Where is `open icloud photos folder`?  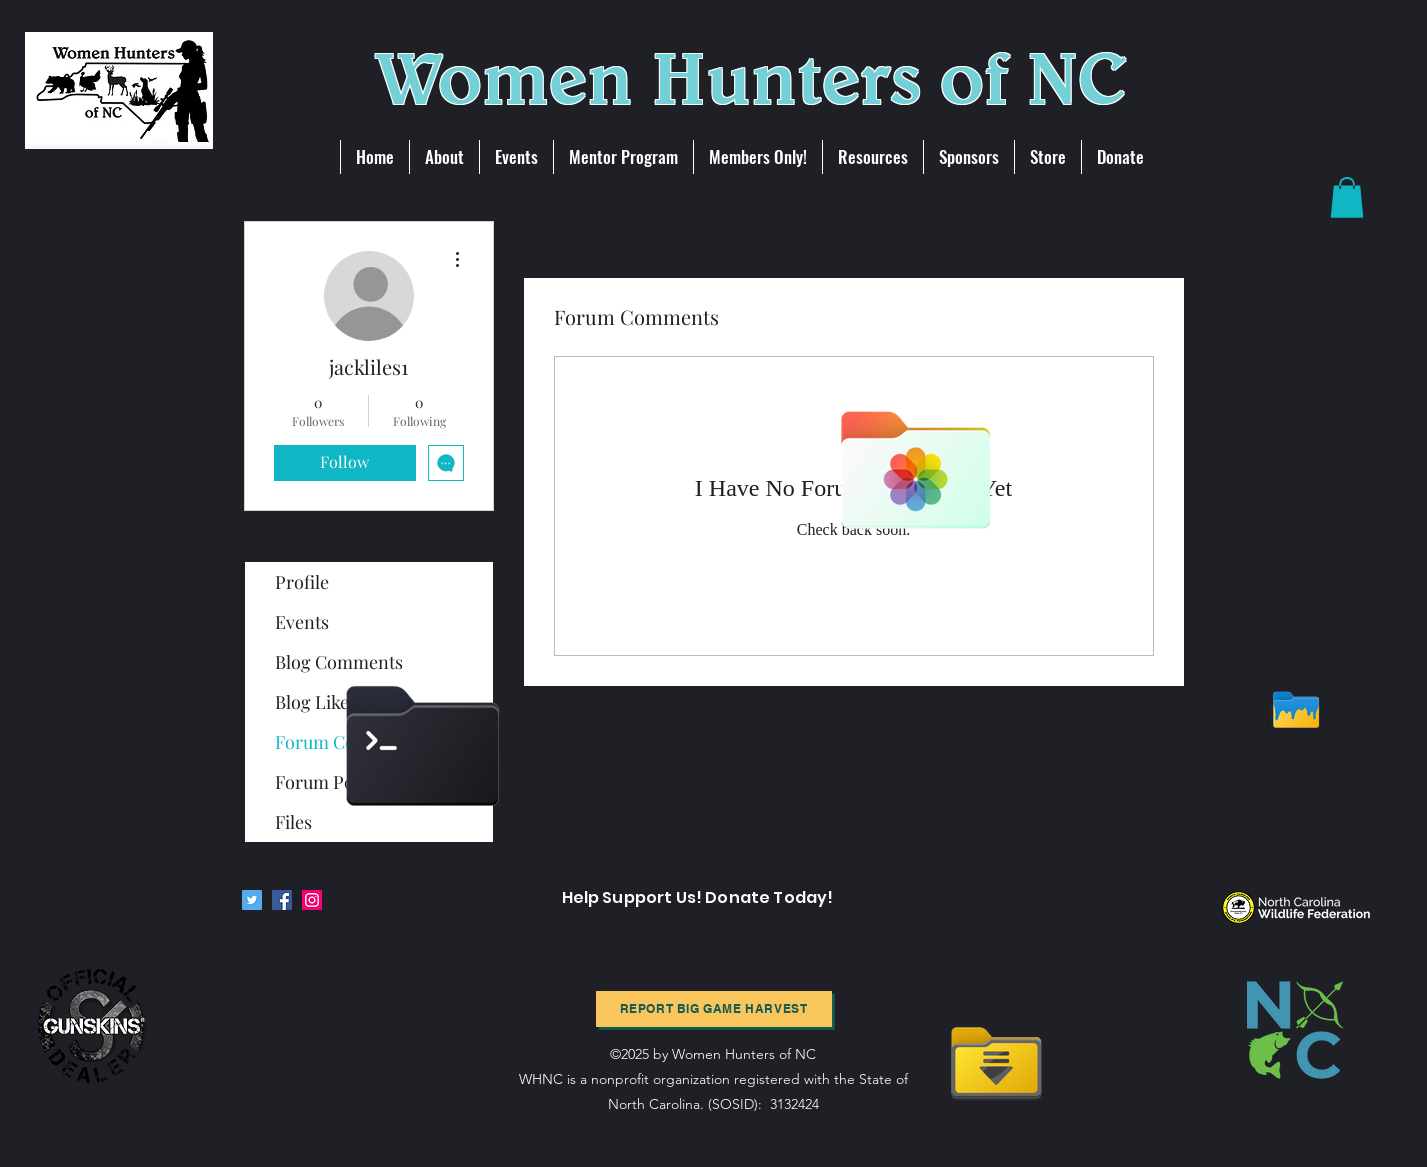 open icloud photos folder is located at coordinates (915, 474).